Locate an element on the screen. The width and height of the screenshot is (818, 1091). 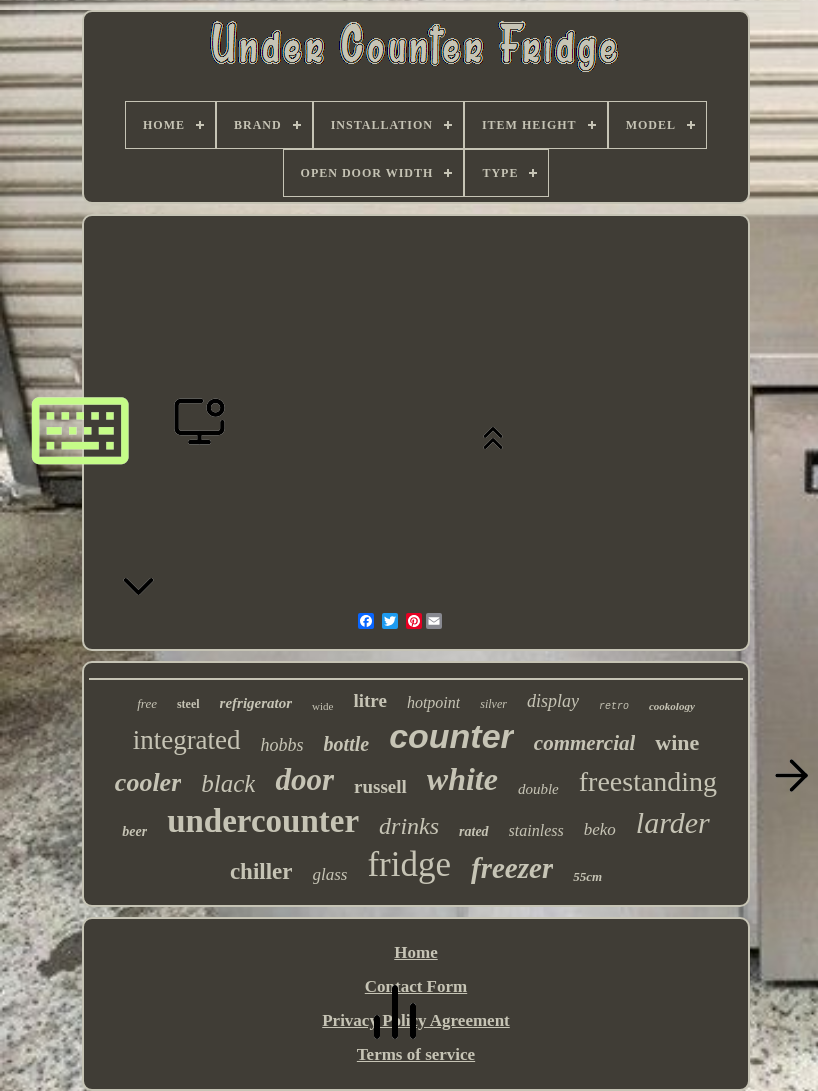
navigate to the next item or page is located at coordinates (791, 775).